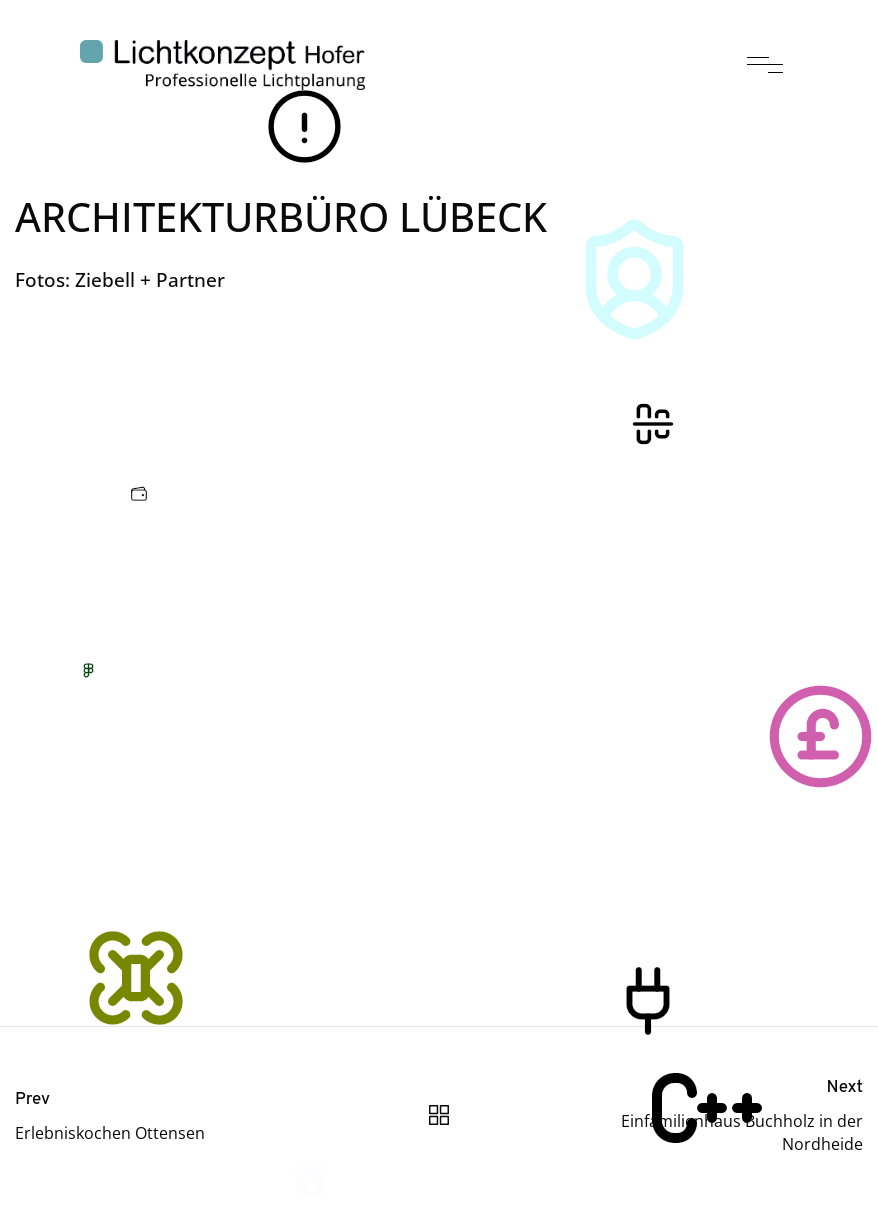 The width and height of the screenshot is (878, 1208). Describe the element at coordinates (707, 1108) in the screenshot. I see `indicates a C++ programming language file or project` at that location.